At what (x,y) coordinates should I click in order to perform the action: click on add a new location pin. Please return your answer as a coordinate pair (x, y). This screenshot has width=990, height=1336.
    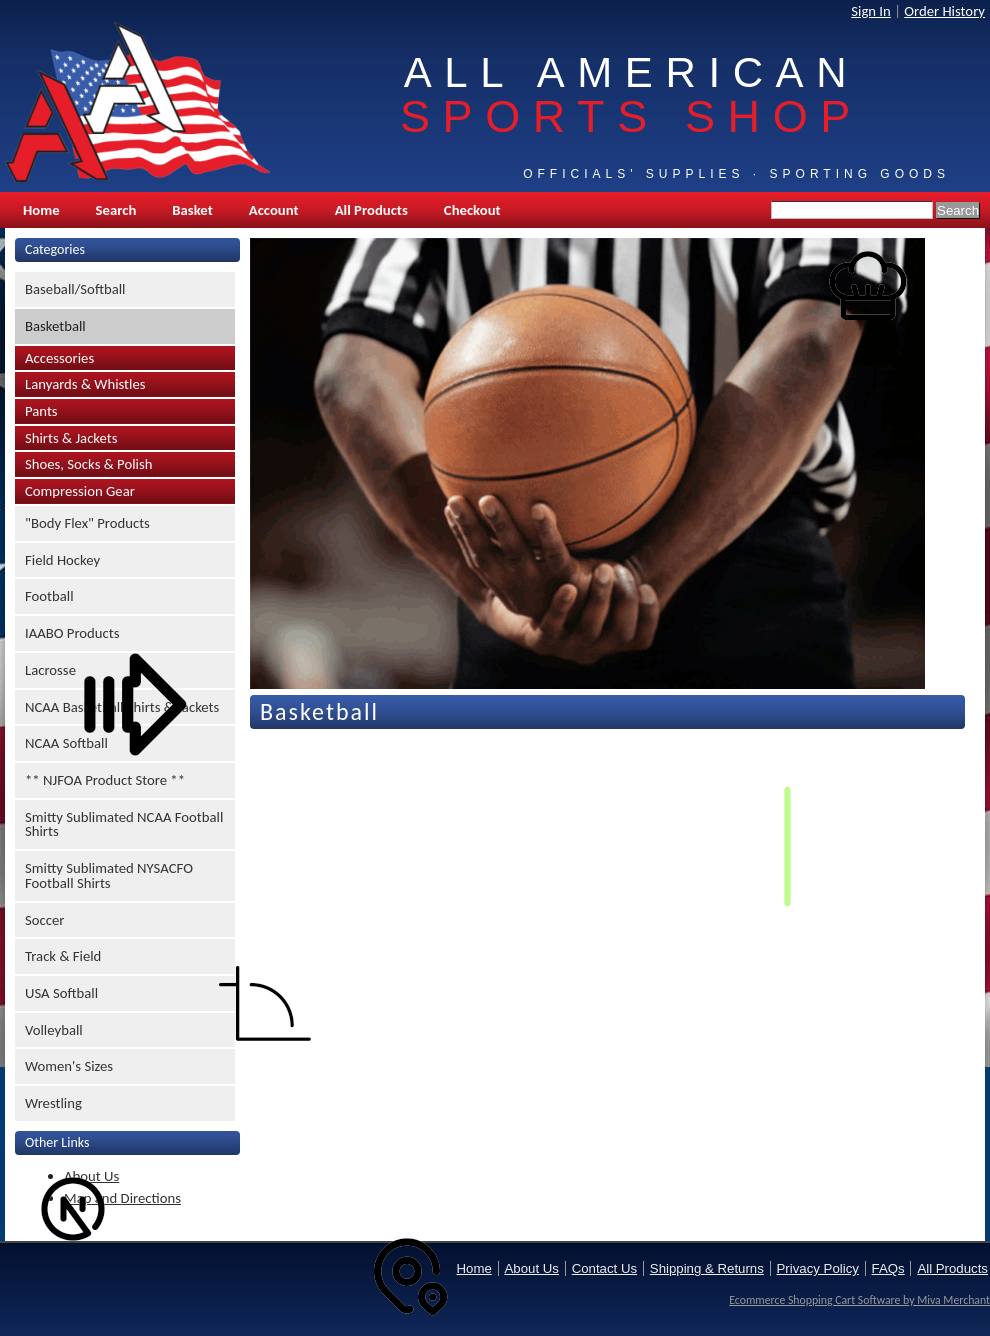
    Looking at the image, I should click on (407, 1275).